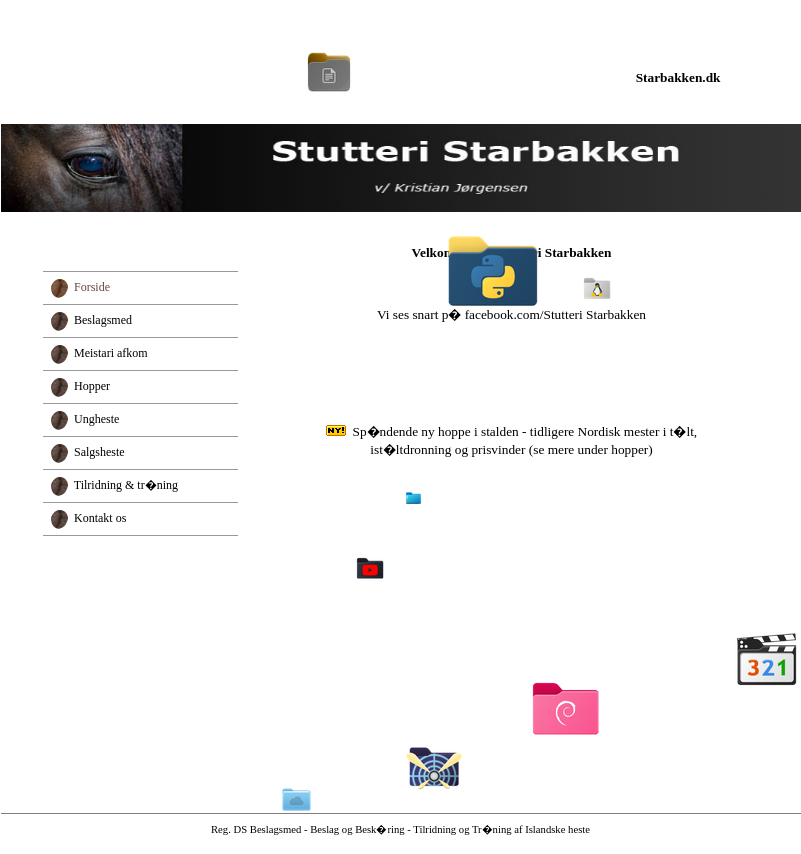 The height and width of the screenshot is (854, 801). What do you see at coordinates (434, 768) in the screenshot?
I see `open folder containing pokémon beast ball assets` at bounding box center [434, 768].